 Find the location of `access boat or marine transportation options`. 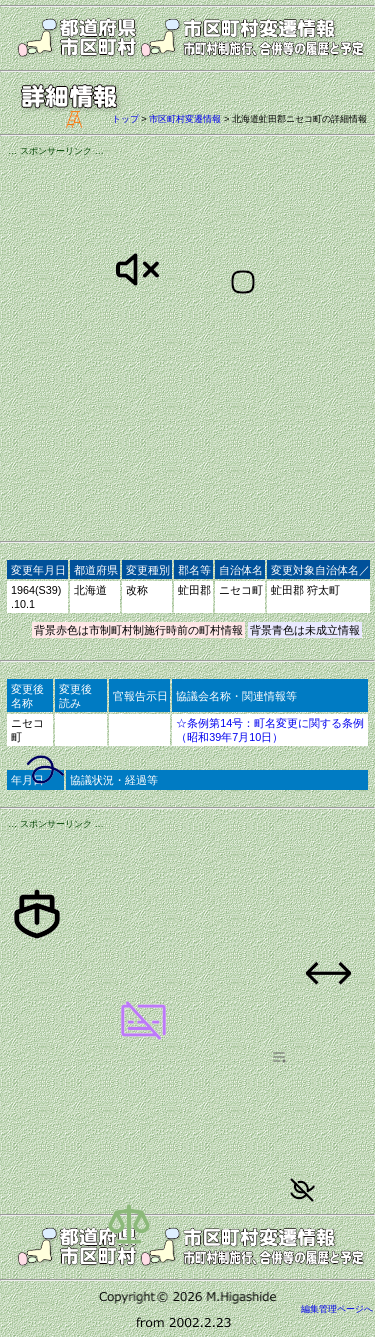

access boat or marine transportation options is located at coordinates (37, 914).